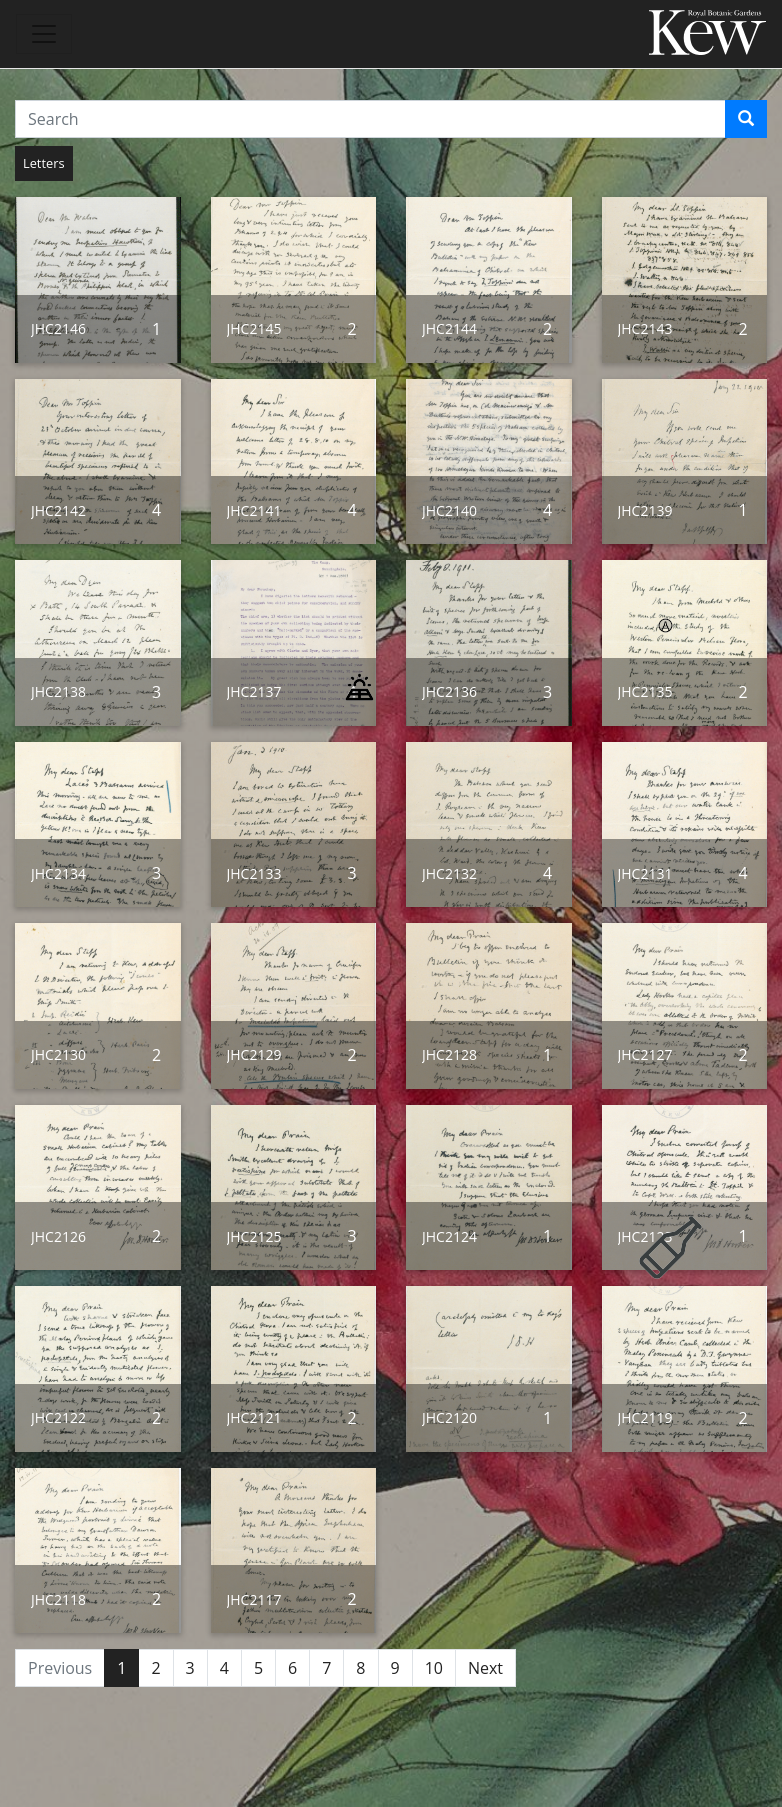  I want to click on select marker or highlighter tool, so click(665, 625).